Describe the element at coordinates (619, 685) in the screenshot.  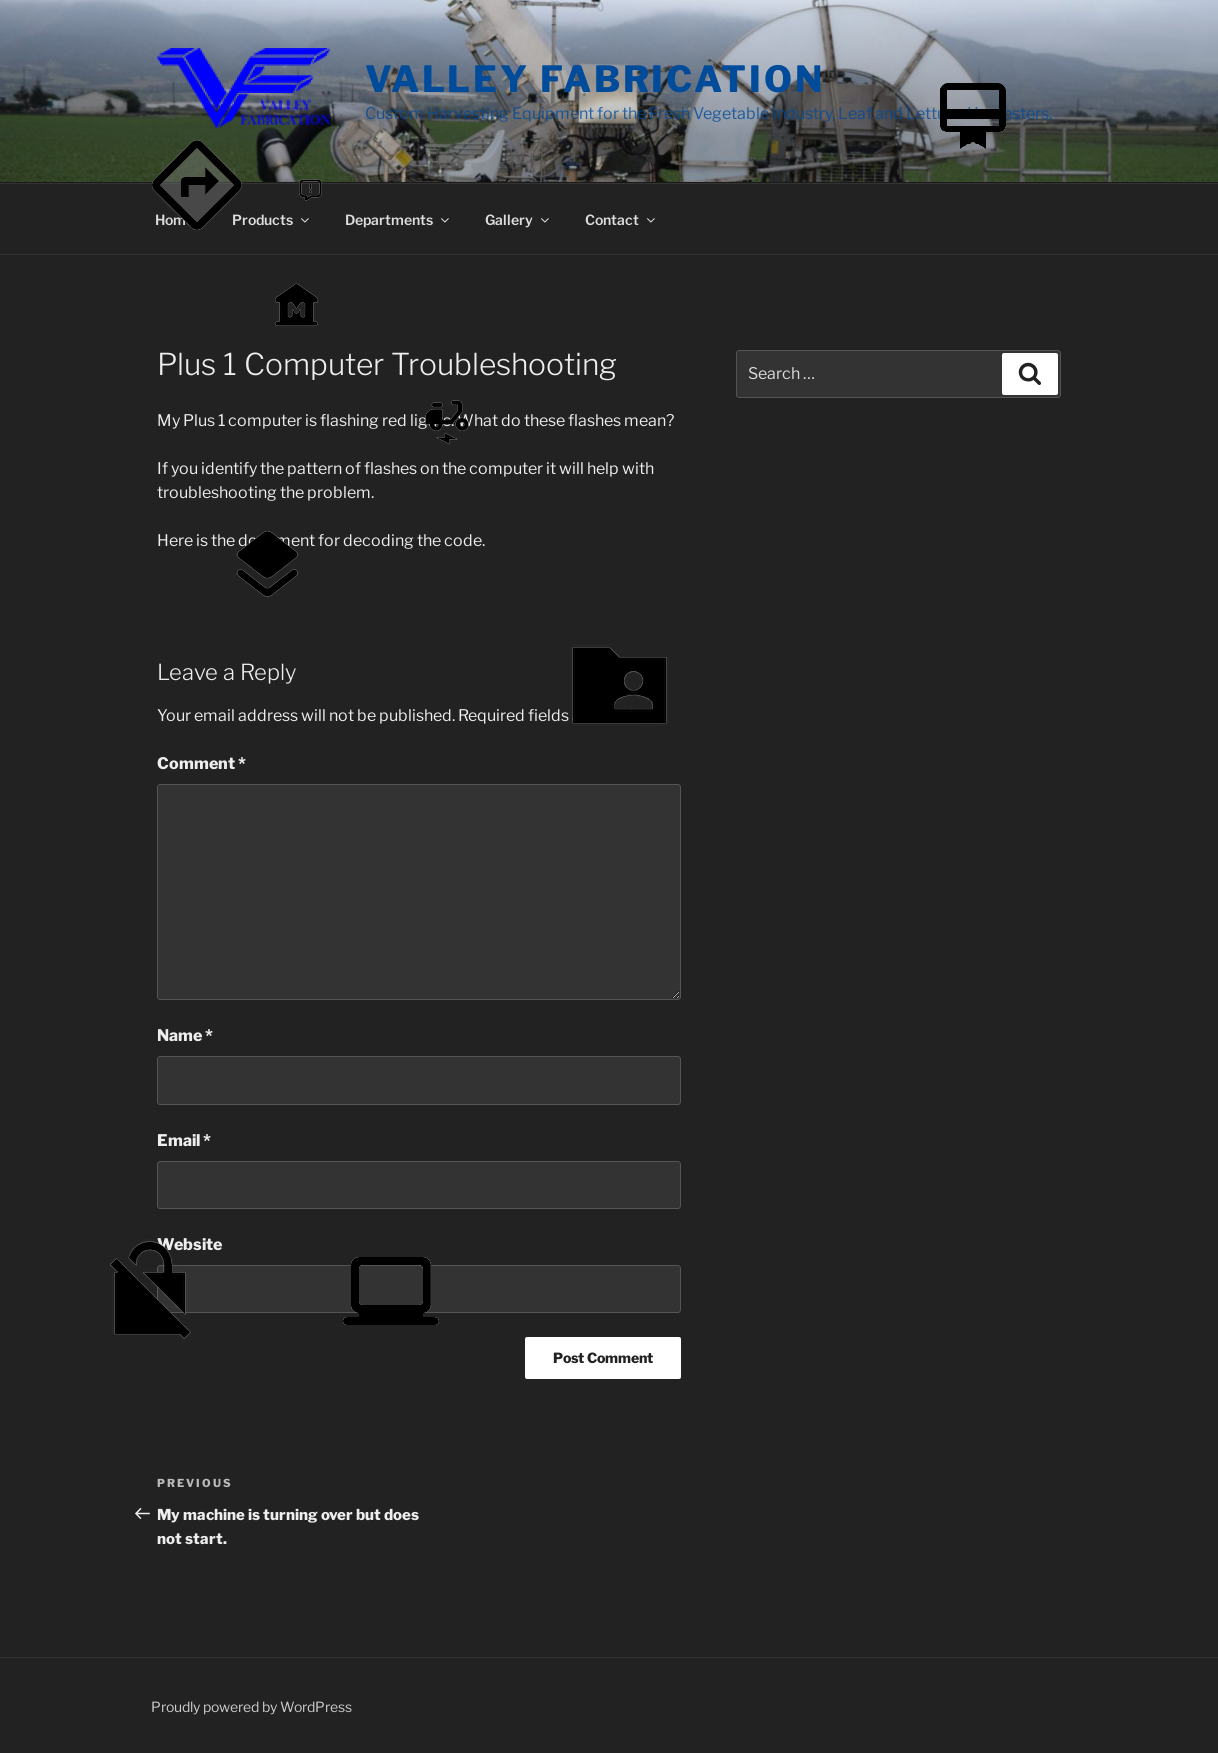
I see `open a shared folder` at that location.